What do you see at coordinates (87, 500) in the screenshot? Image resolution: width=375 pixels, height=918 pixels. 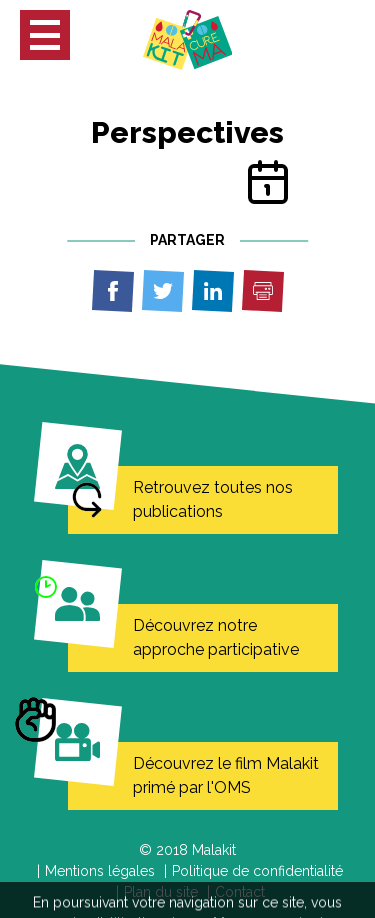 I see `redo or repeat the previous action` at bounding box center [87, 500].